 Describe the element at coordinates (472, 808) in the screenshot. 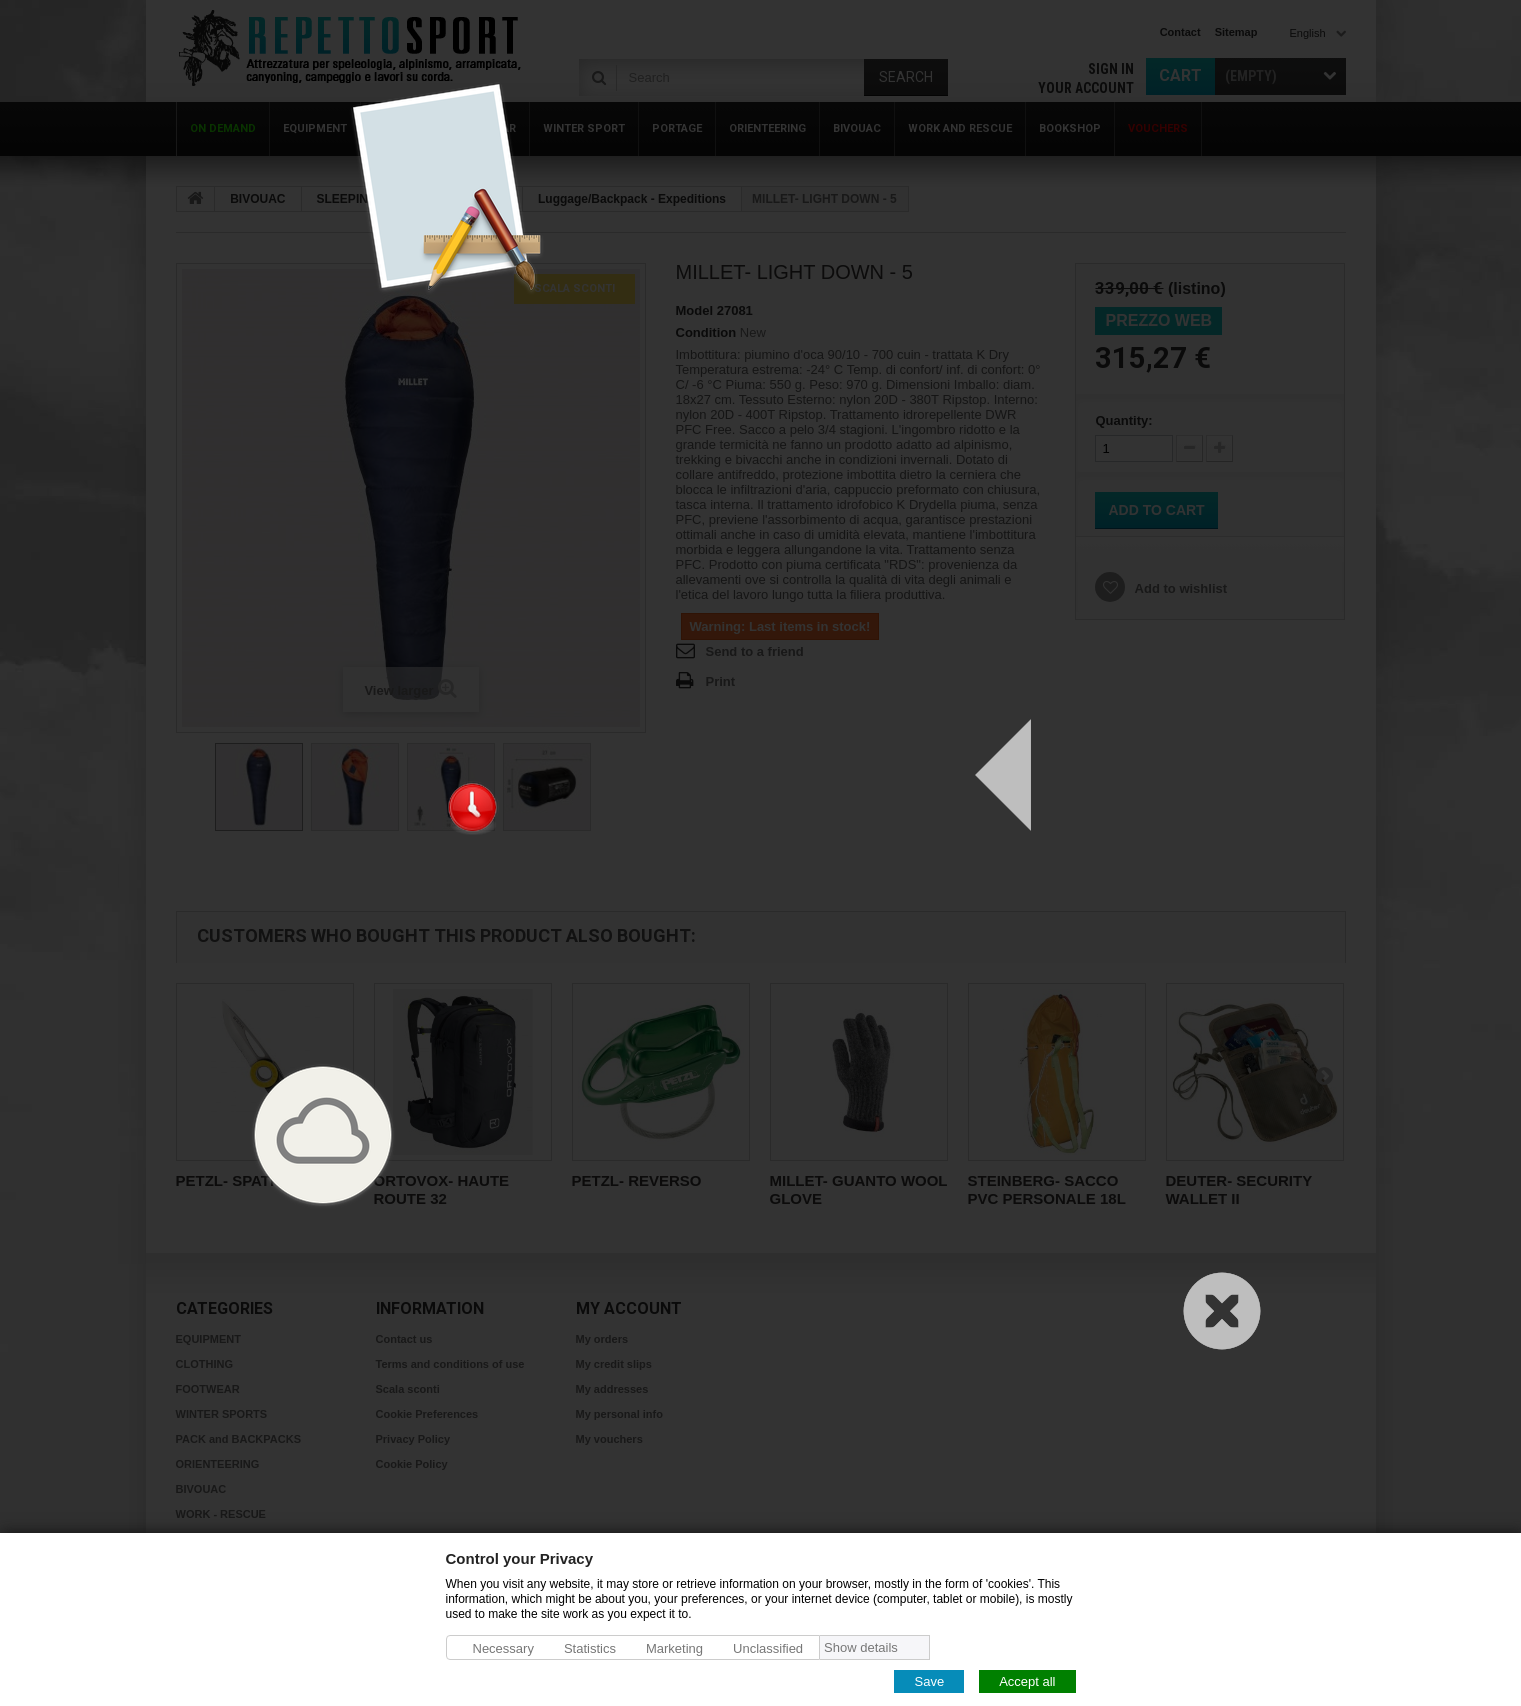

I see `indicates an urgent or time-sensitive notification` at that location.